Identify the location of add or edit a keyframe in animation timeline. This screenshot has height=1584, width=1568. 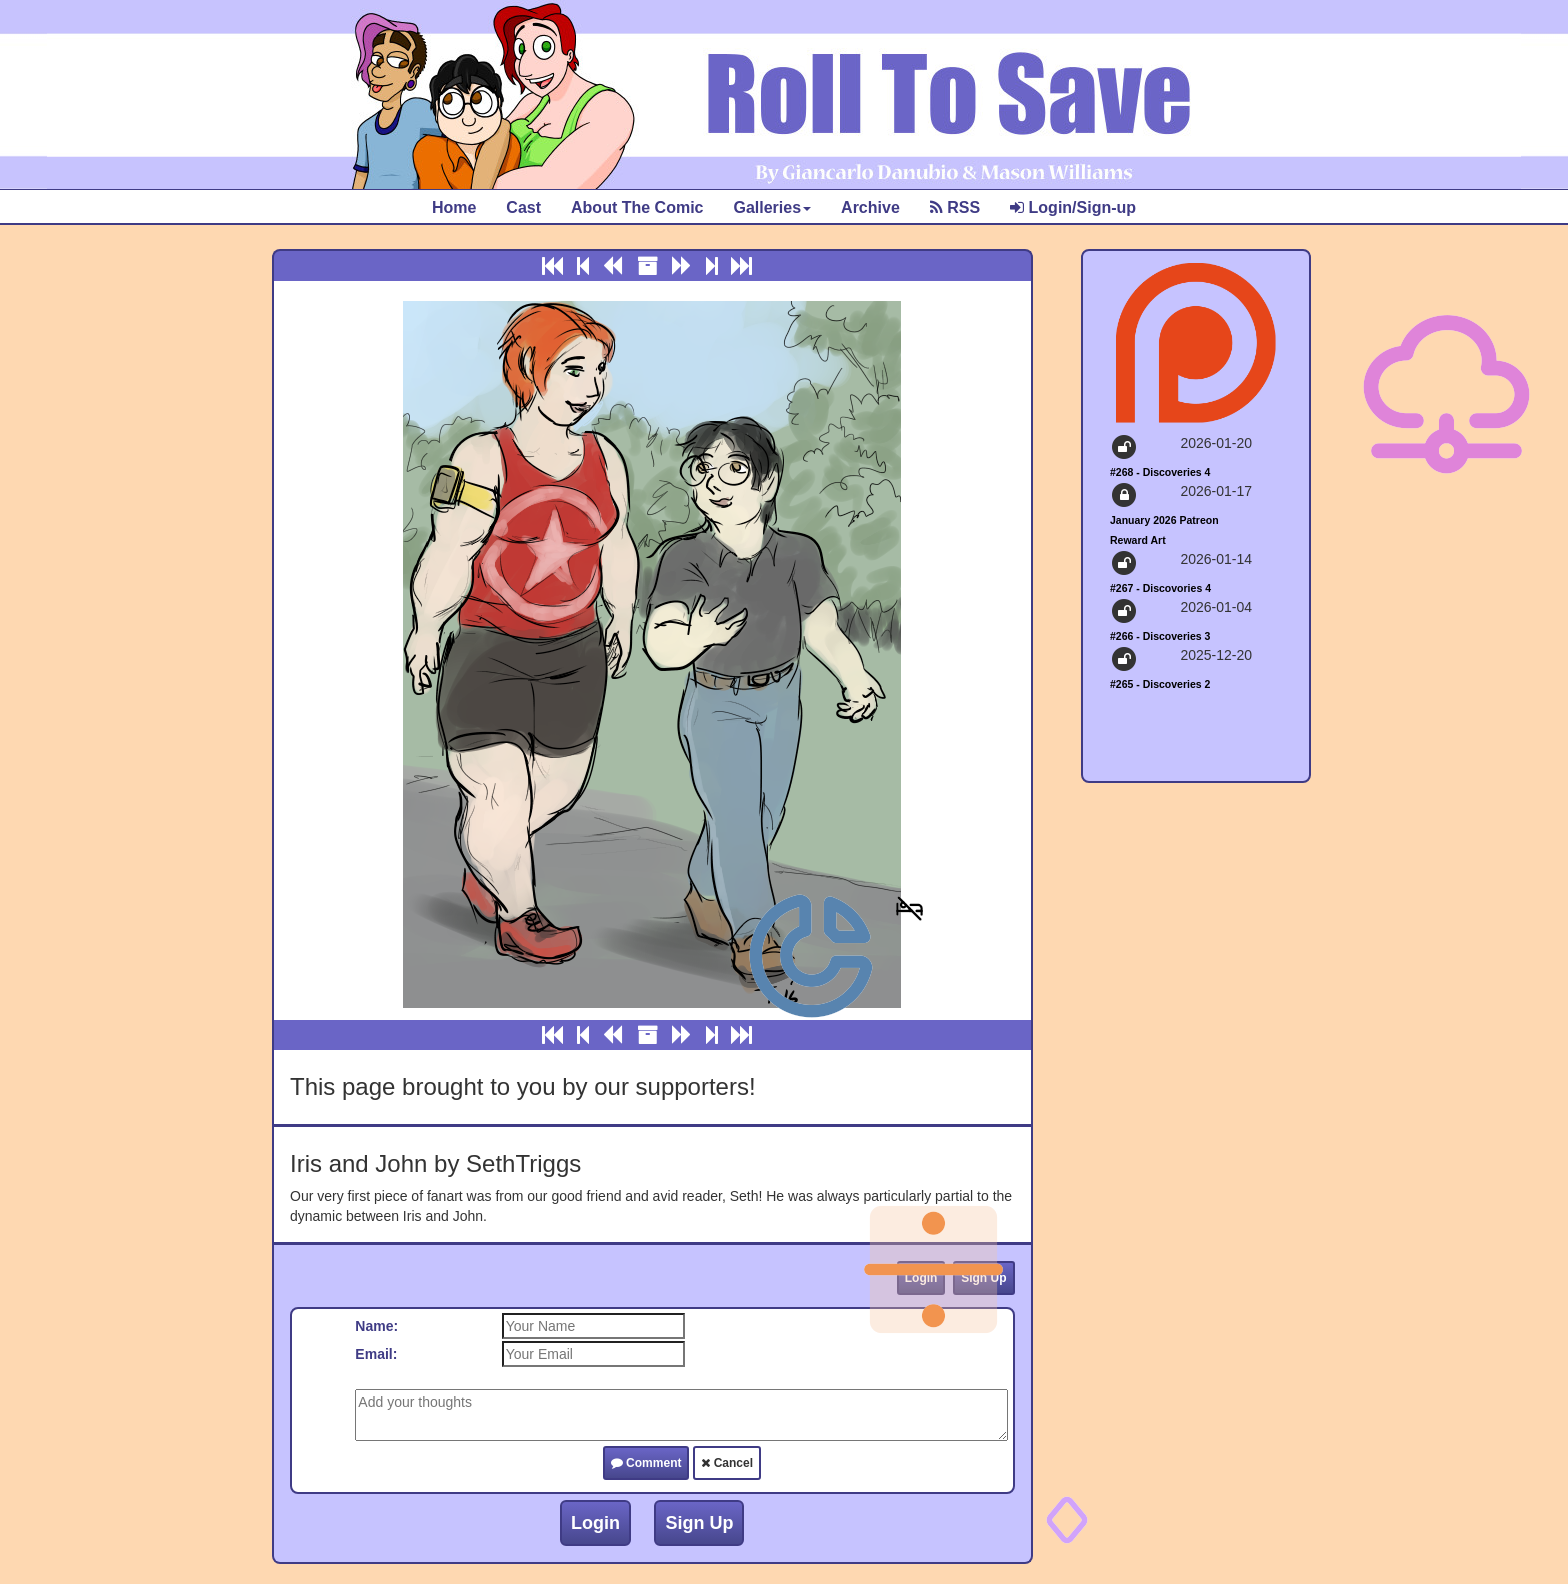
(1067, 1520).